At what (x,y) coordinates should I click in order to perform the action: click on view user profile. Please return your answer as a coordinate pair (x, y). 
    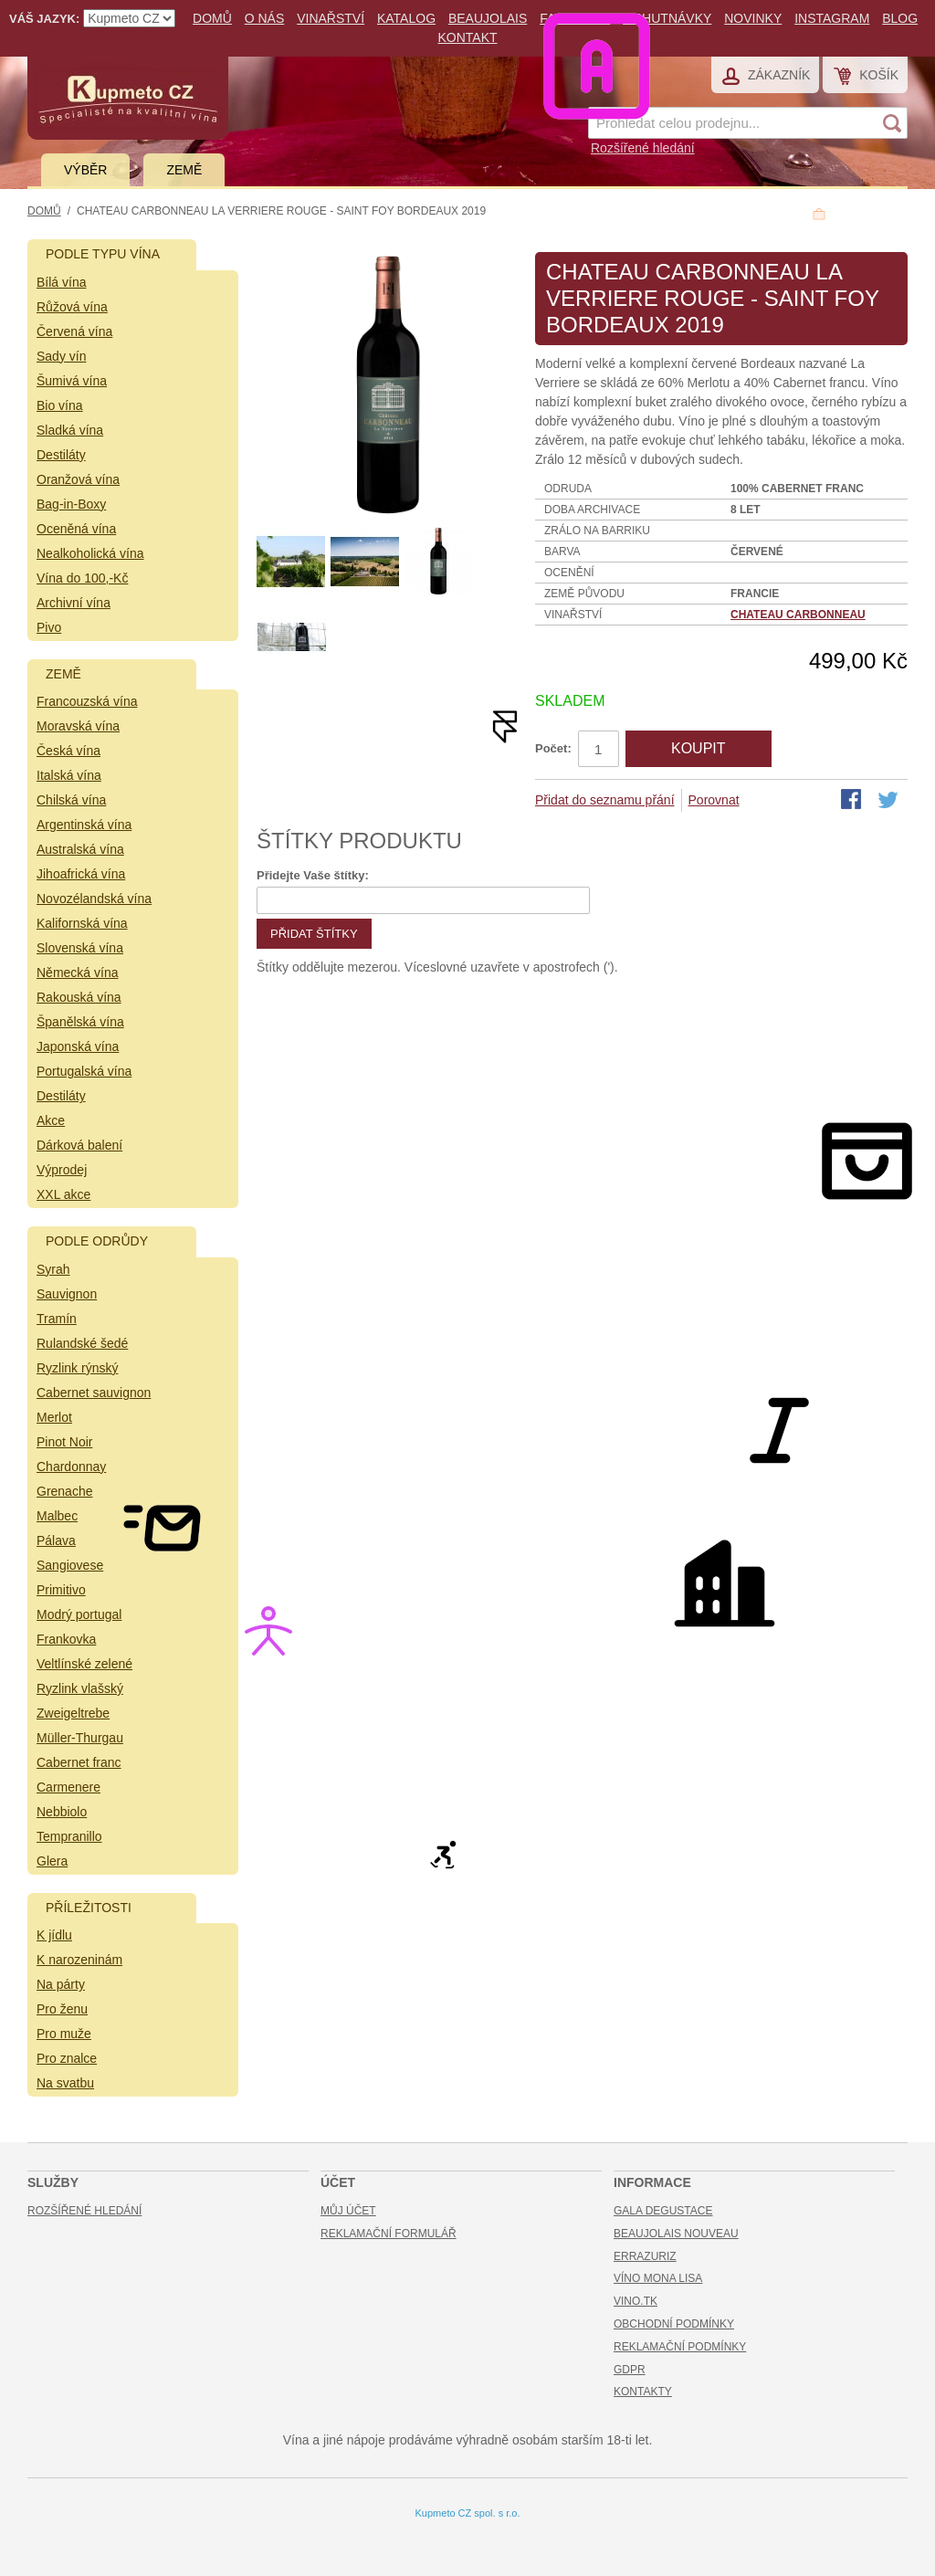
    Looking at the image, I should click on (268, 1632).